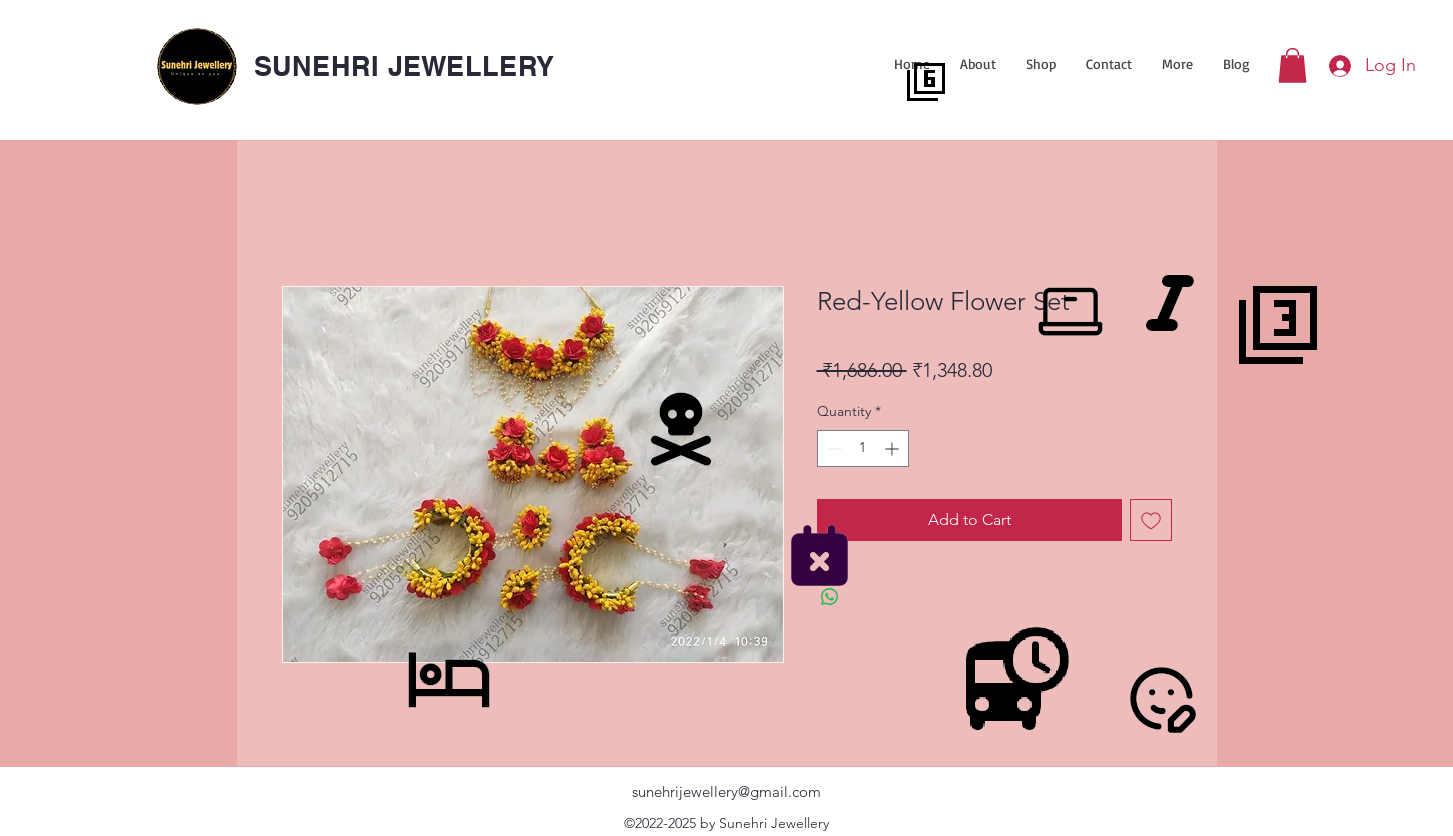  I want to click on edit your mood or status, so click(1161, 698).